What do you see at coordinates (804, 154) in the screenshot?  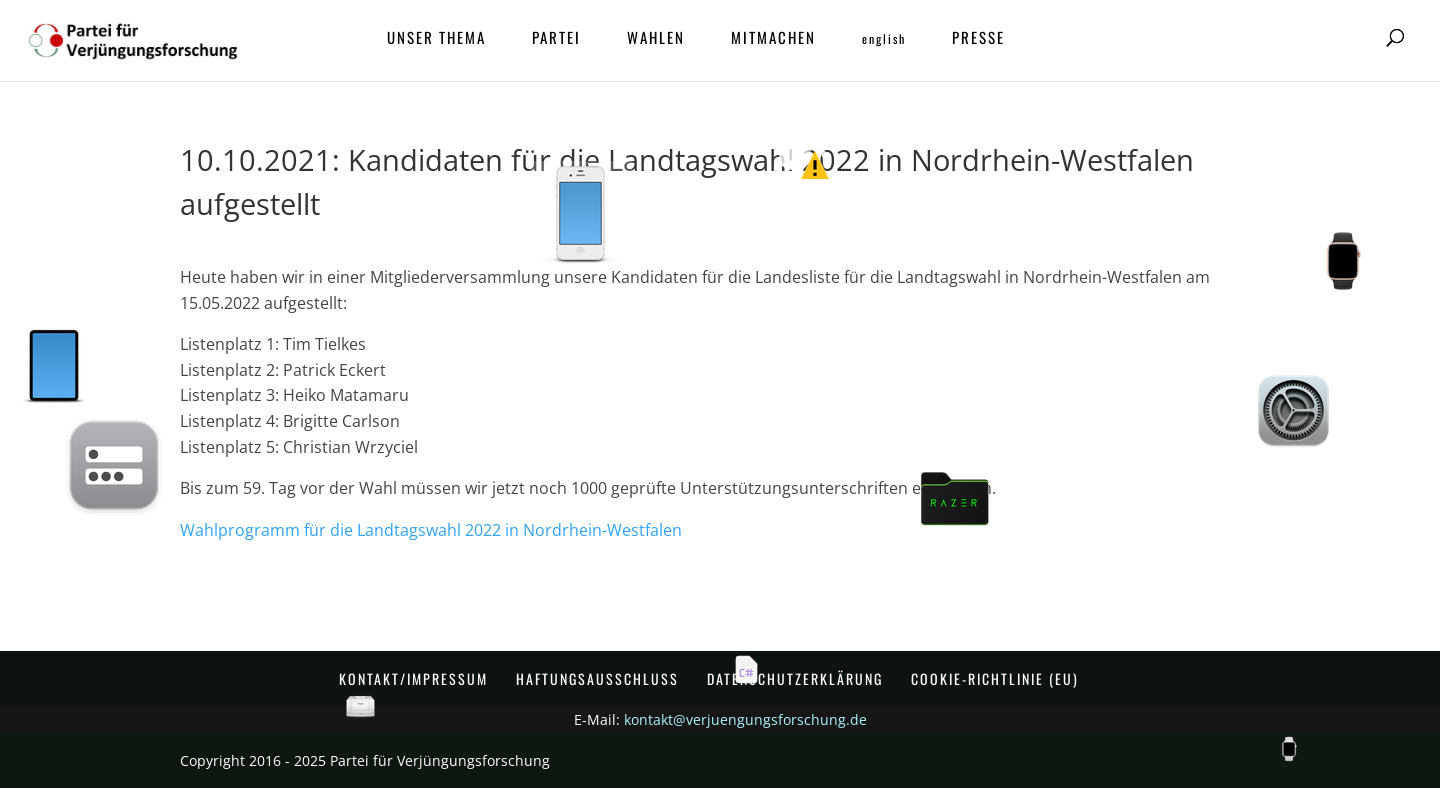 I see `onedrive sync warning or issue detected` at bounding box center [804, 154].